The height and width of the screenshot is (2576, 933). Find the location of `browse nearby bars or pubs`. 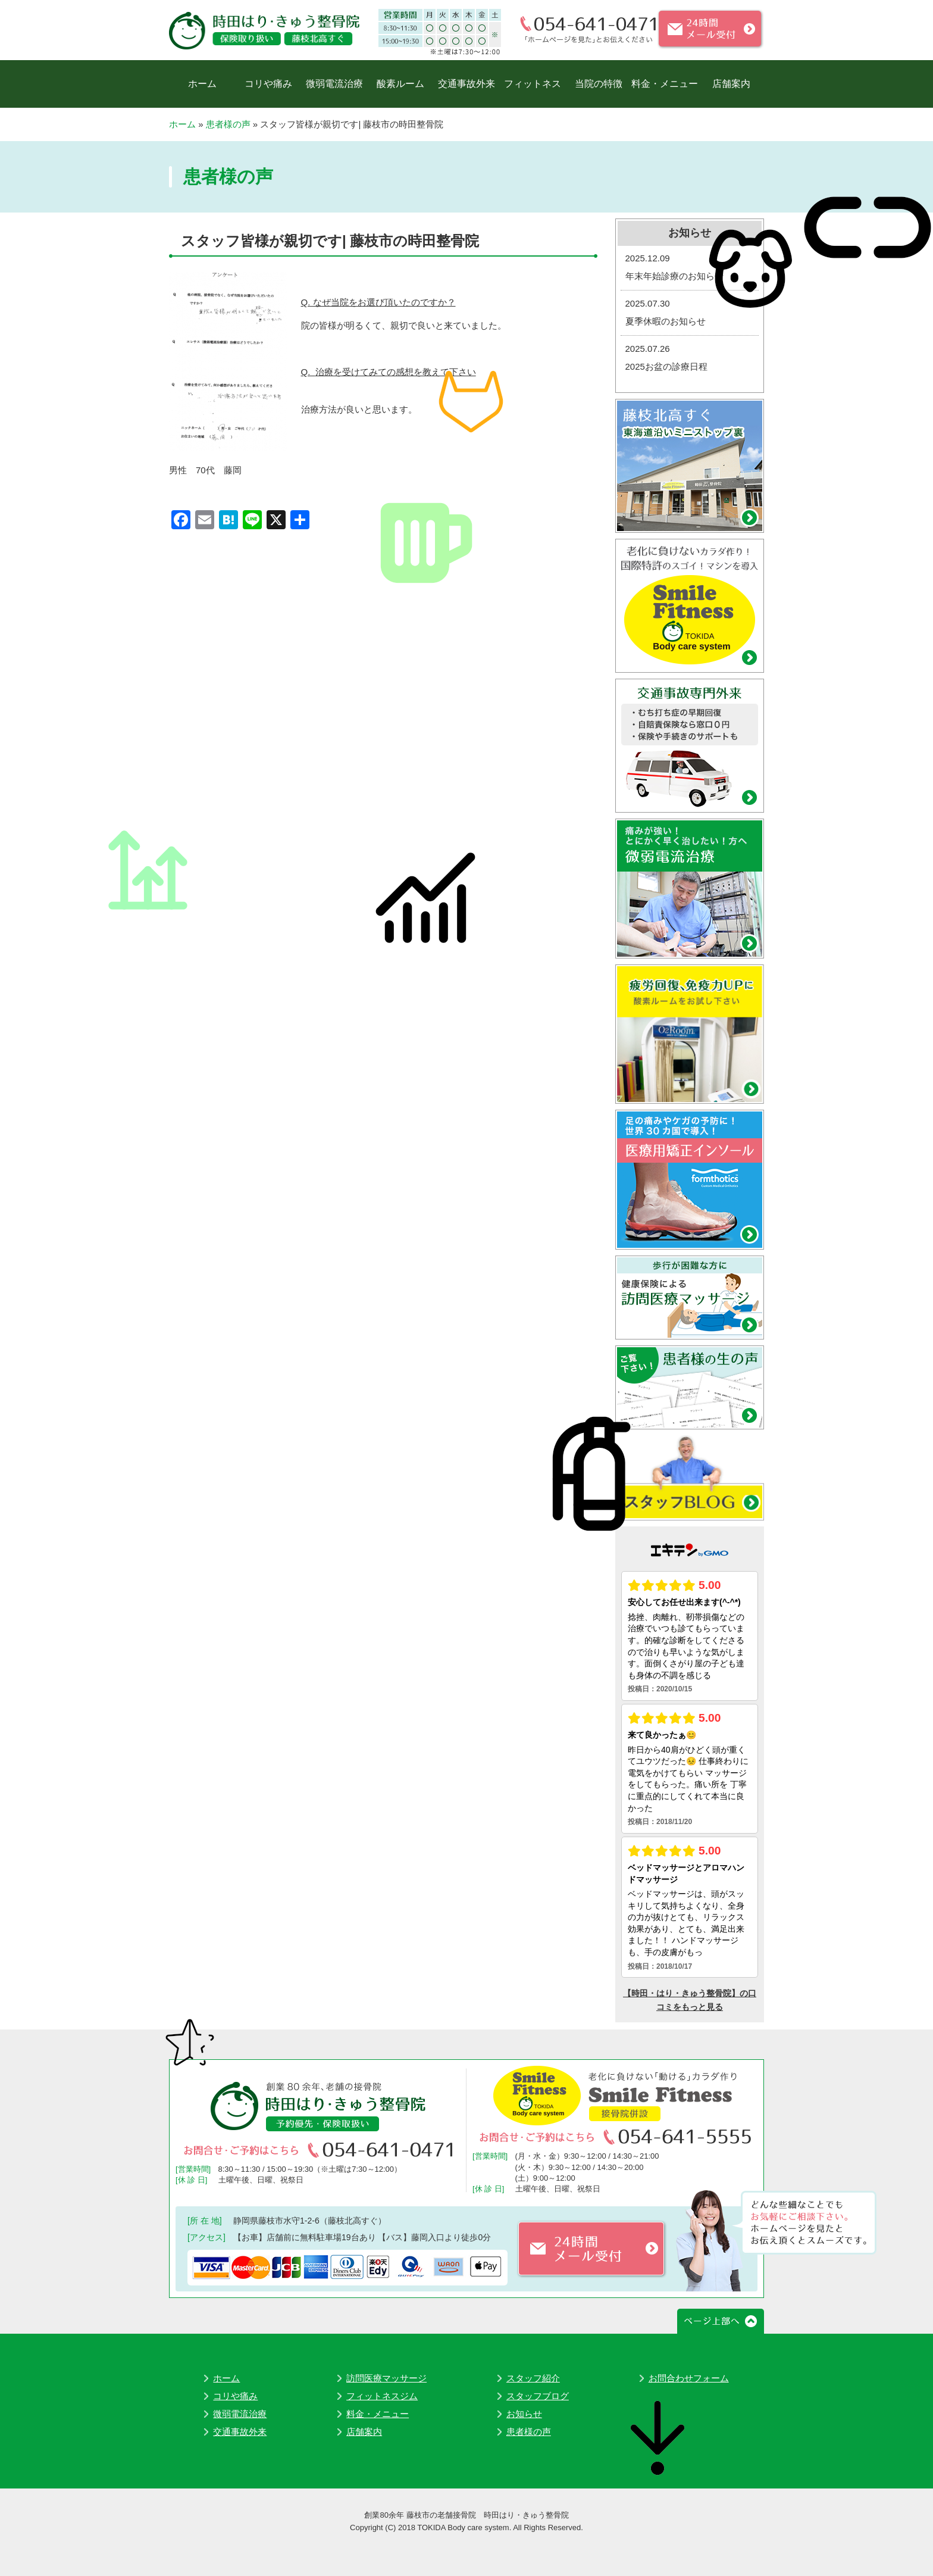

browse nearby bars or pubs is located at coordinates (421, 543).